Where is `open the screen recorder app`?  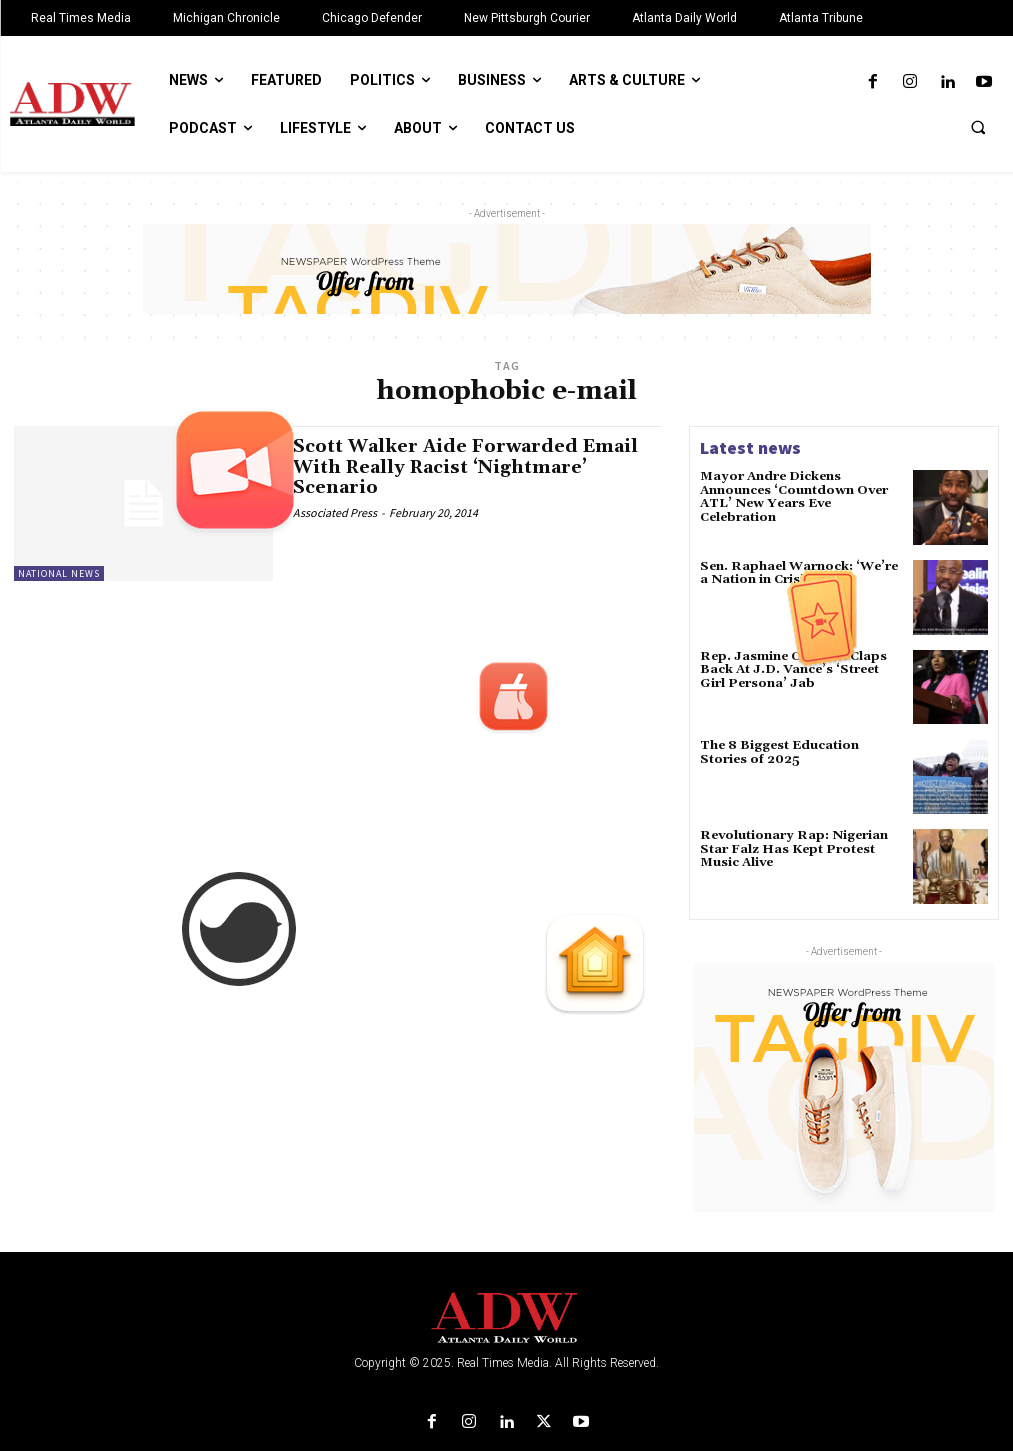 open the screen recorder app is located at coordinates (235, 470).